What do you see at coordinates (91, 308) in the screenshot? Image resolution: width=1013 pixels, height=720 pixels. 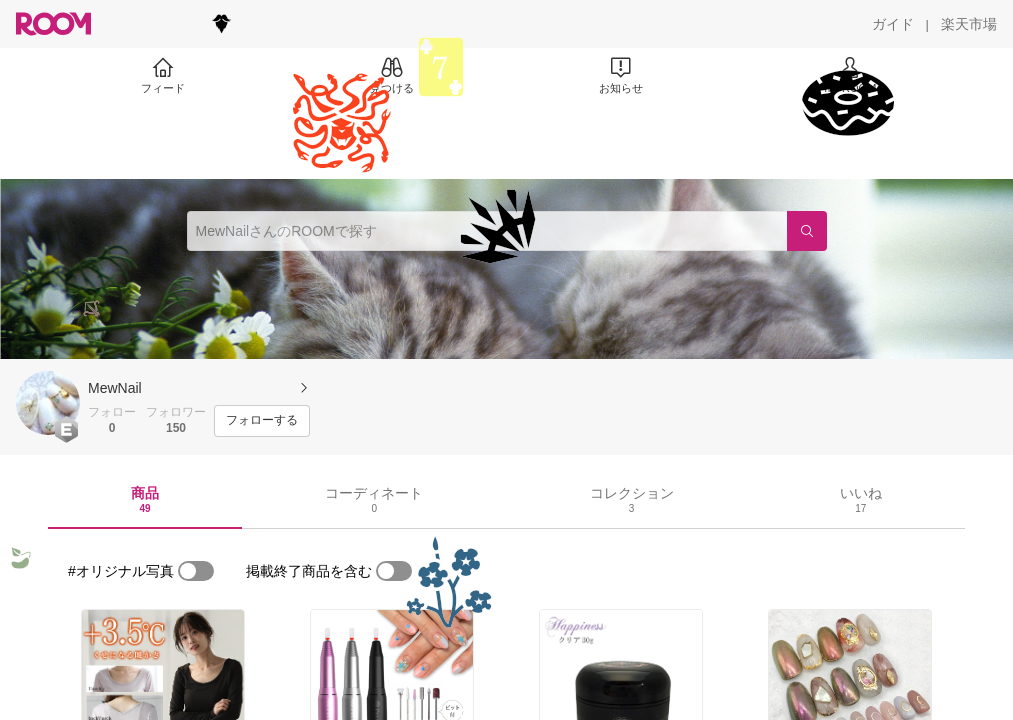 I see `activate double shot ability` at bounding box center [91, 308].